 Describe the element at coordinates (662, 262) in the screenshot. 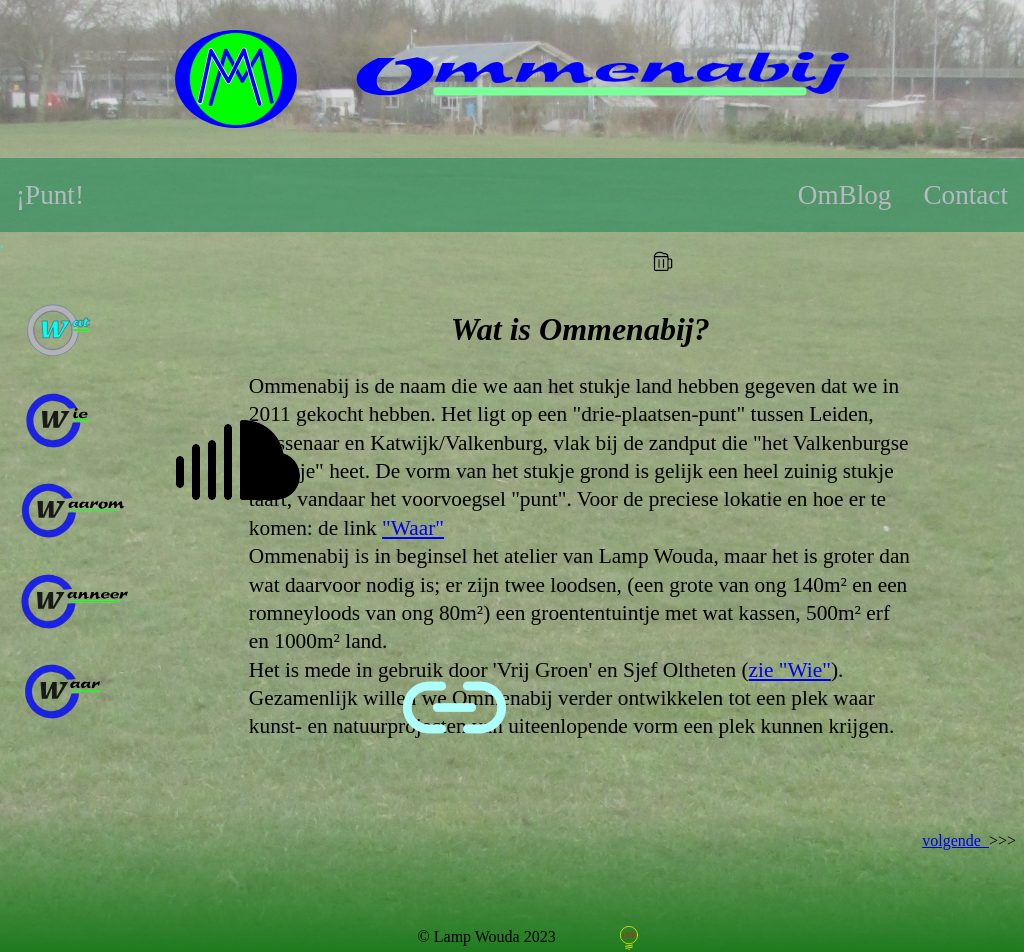

I see `browse nearby bars or breweries` at that location.